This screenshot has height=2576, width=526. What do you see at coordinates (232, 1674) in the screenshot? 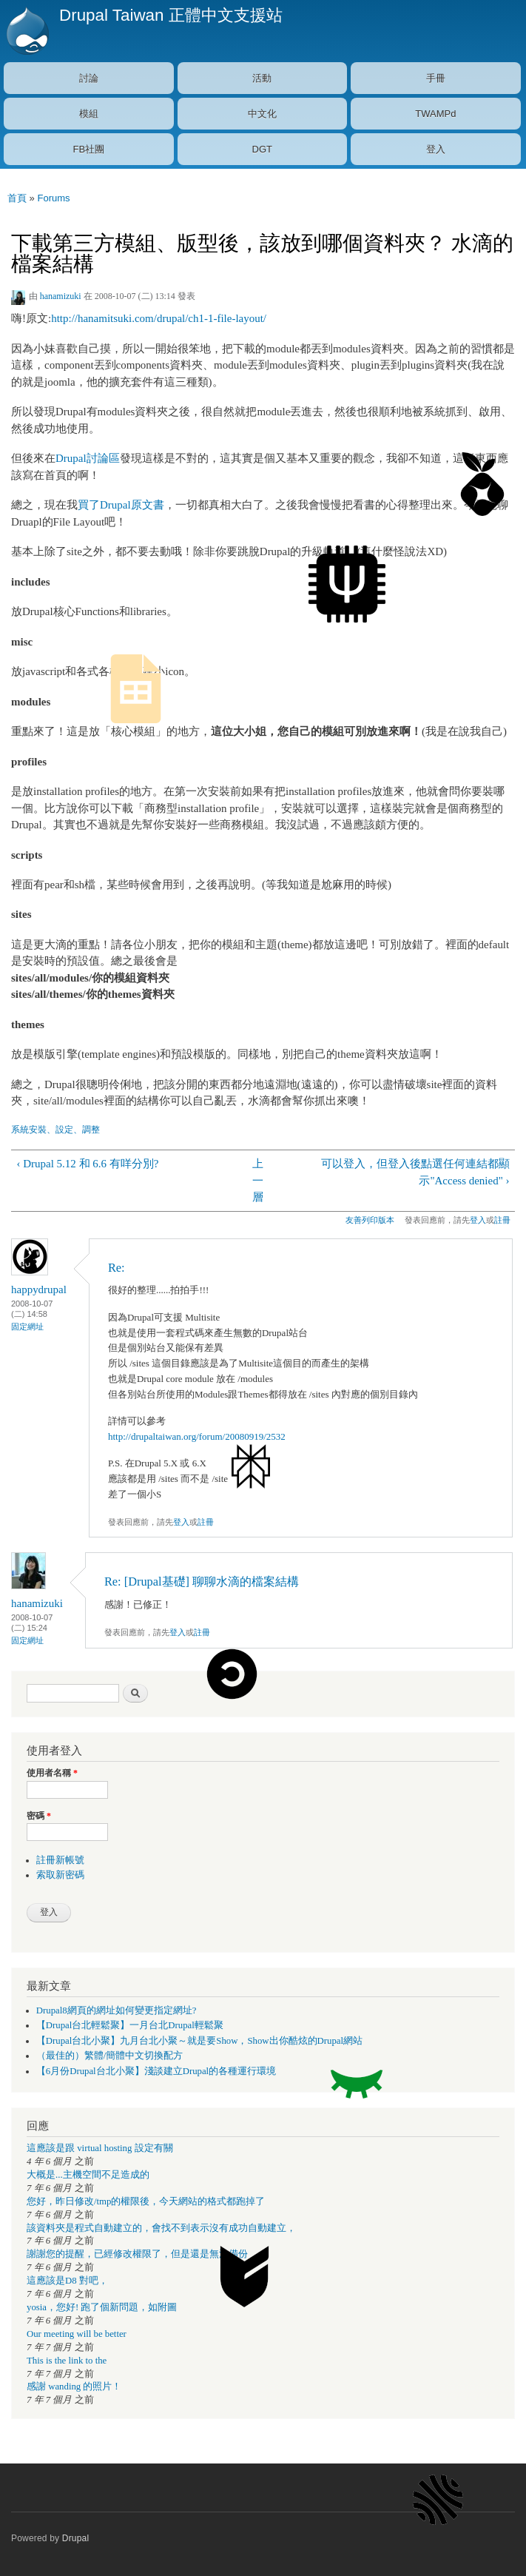
I see `indicates content licensed under copyleft` at bounding box center [232, 1674].